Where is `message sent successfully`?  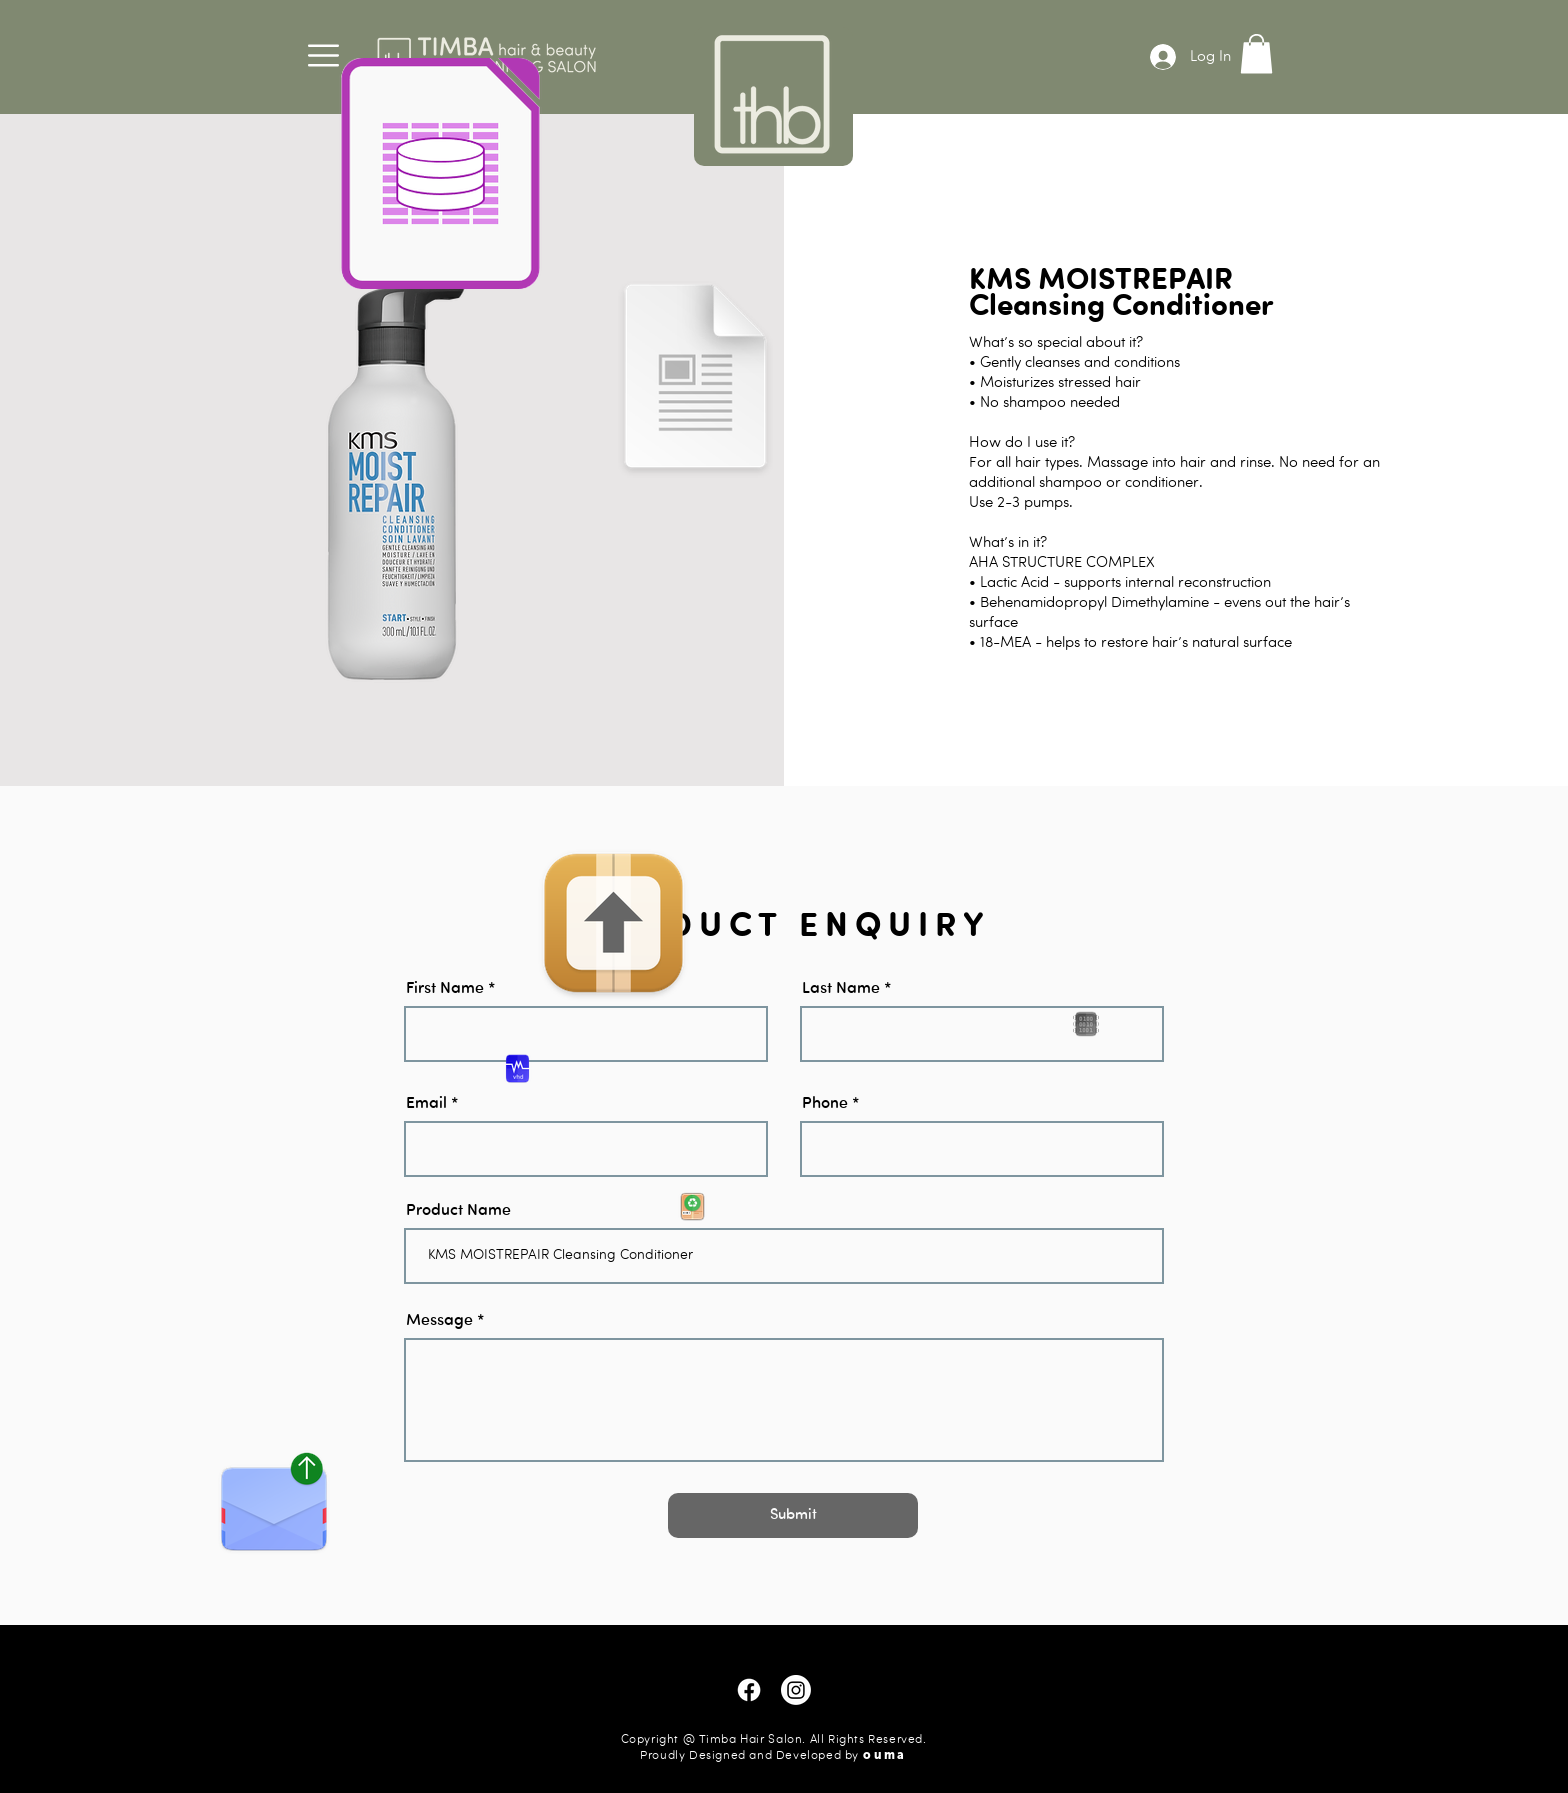
message sent successfully is located at coordinates (274, 1509).